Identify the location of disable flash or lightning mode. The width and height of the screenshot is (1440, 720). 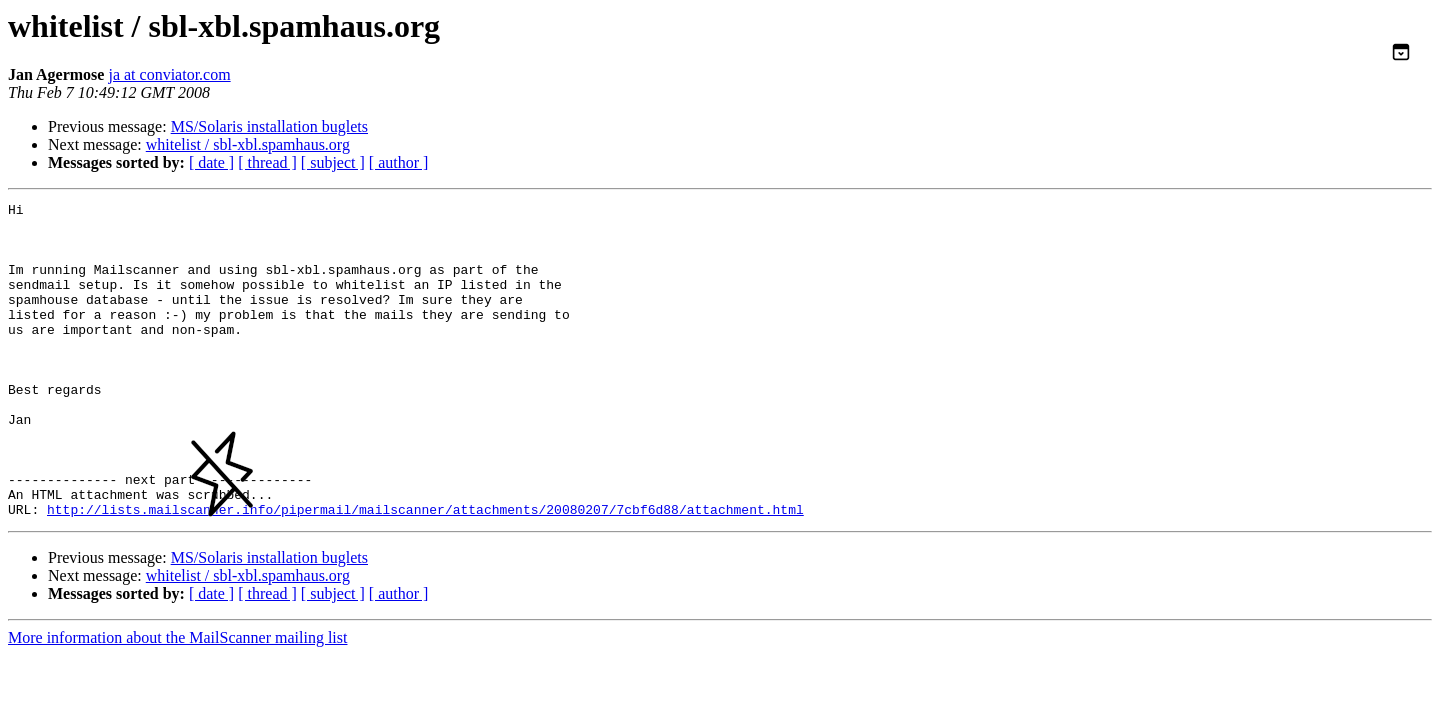
(222, 474).